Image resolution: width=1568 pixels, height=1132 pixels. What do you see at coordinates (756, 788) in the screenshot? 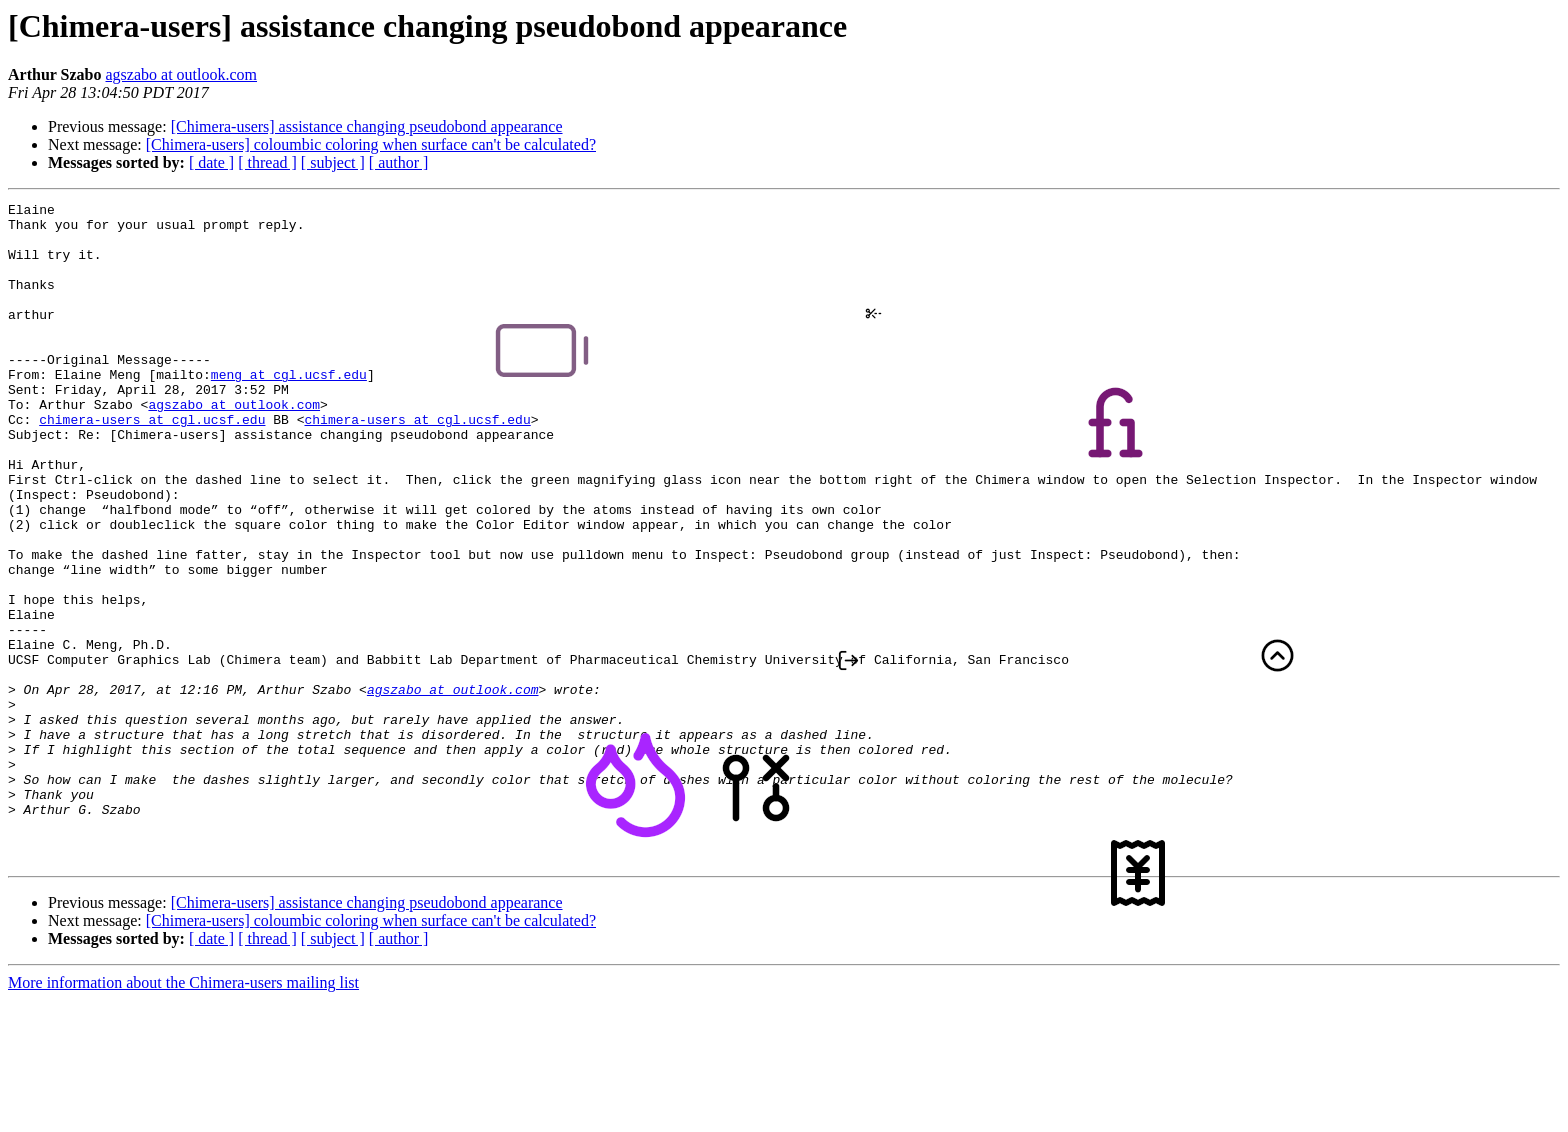
I see `indicates a closed or rejected pull request` at bounding box center [756, 788].